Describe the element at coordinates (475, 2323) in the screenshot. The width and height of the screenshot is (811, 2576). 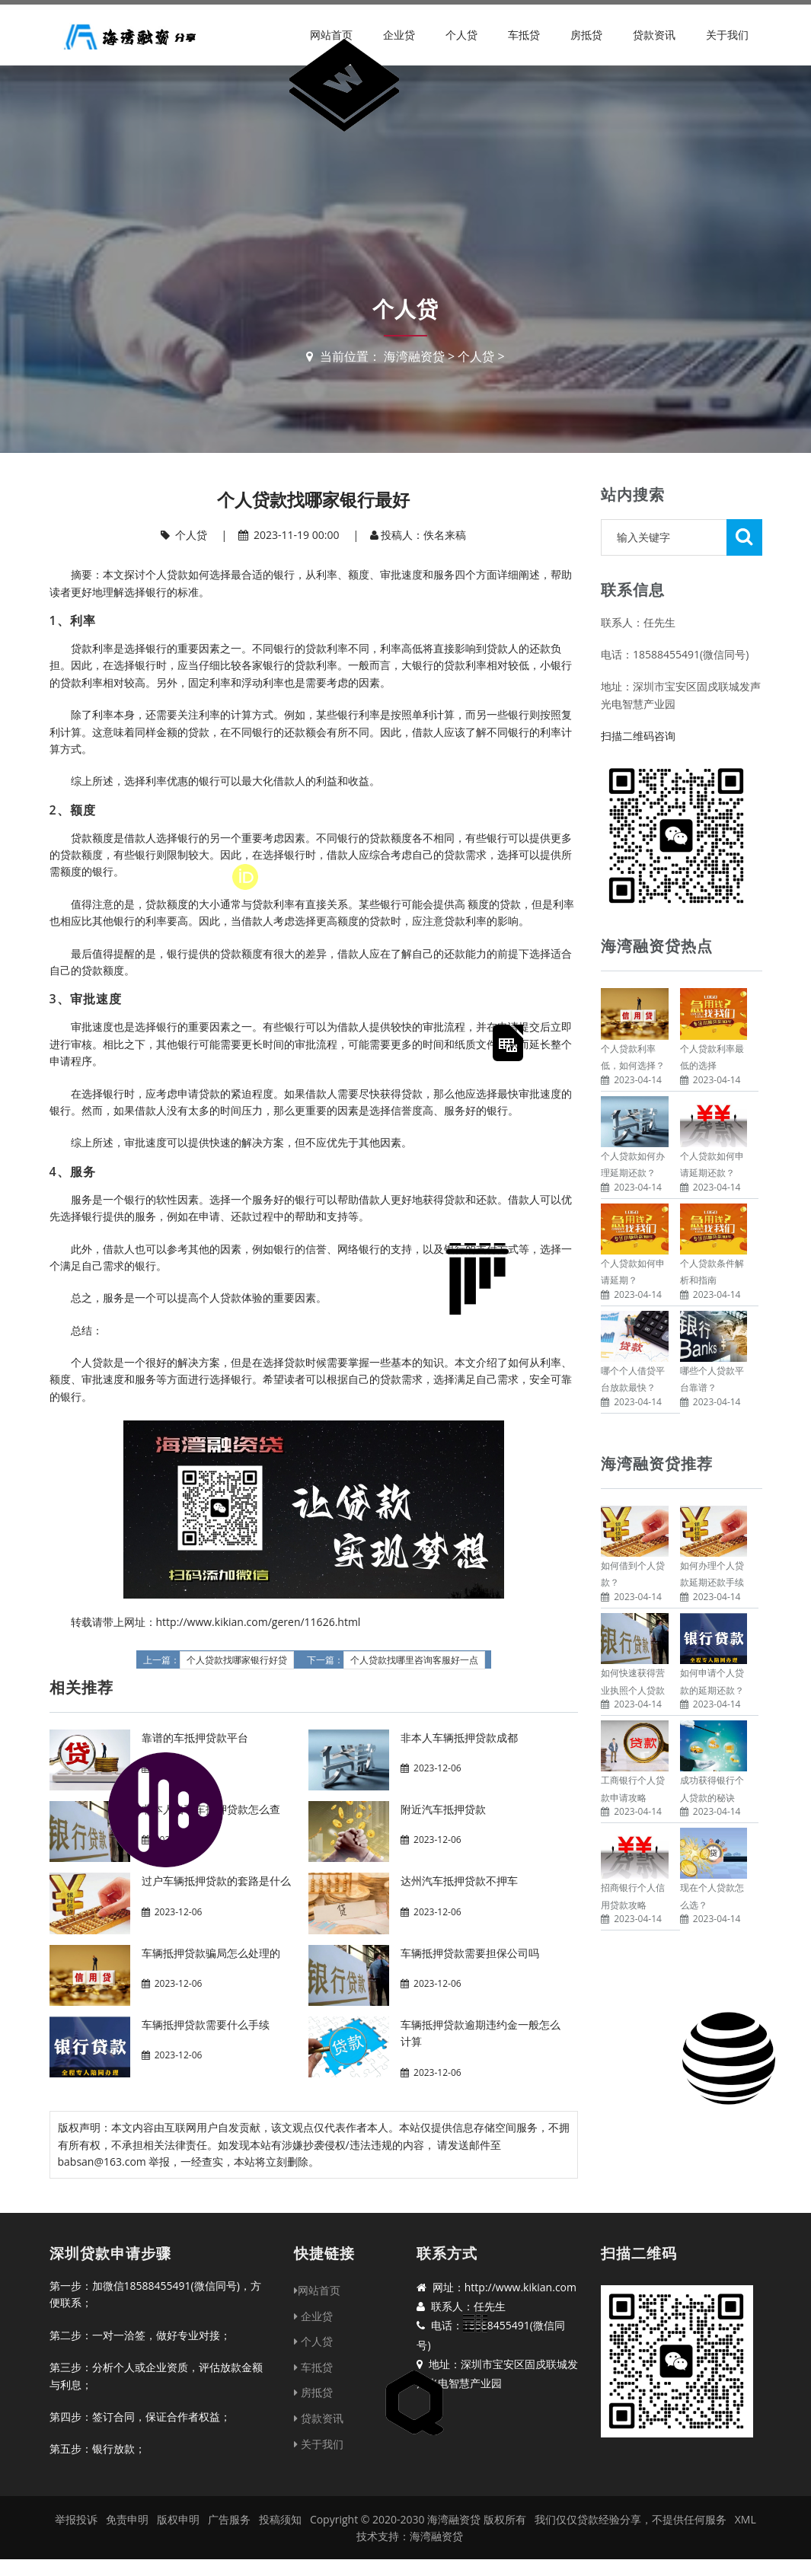
I see `visit server fault community` at that location.